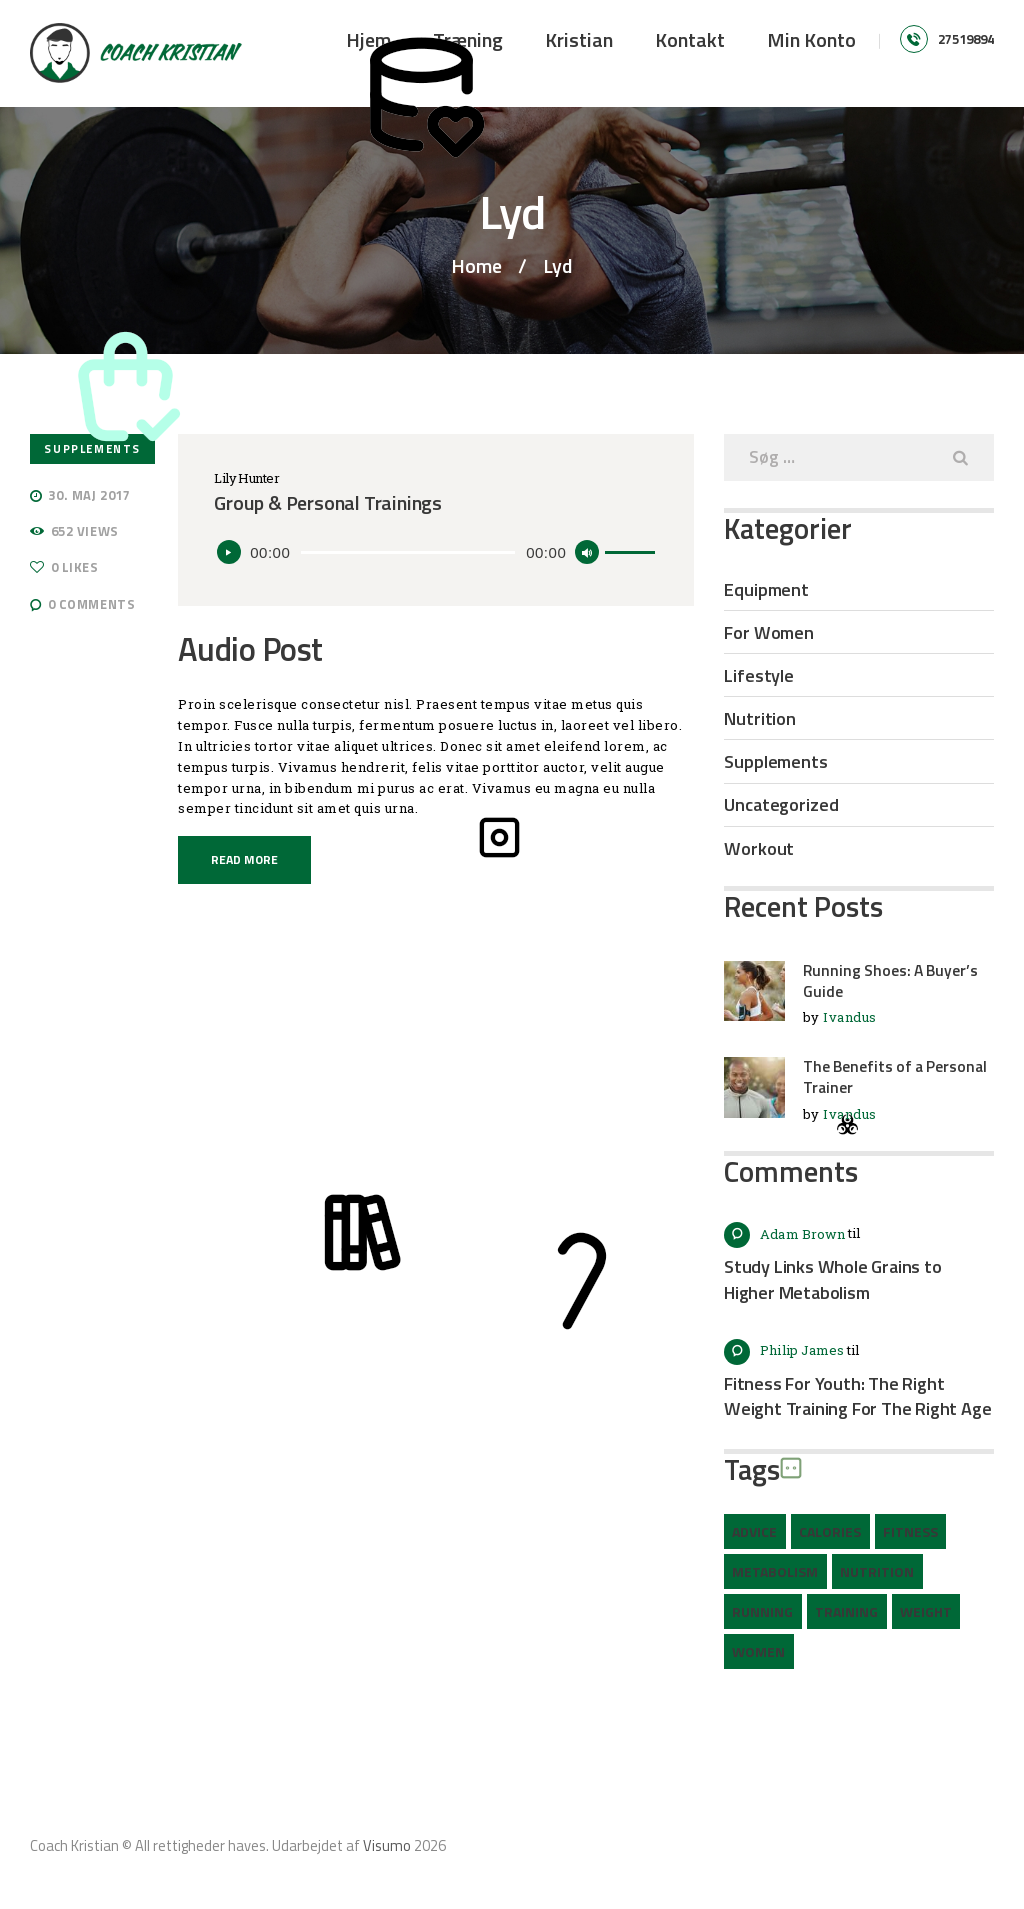 The image size is (1024, 1909). What do you see at coordinates (125, 386) in the screenshot?
I see `purchase completed successfully` at bounding box center [125, 386].